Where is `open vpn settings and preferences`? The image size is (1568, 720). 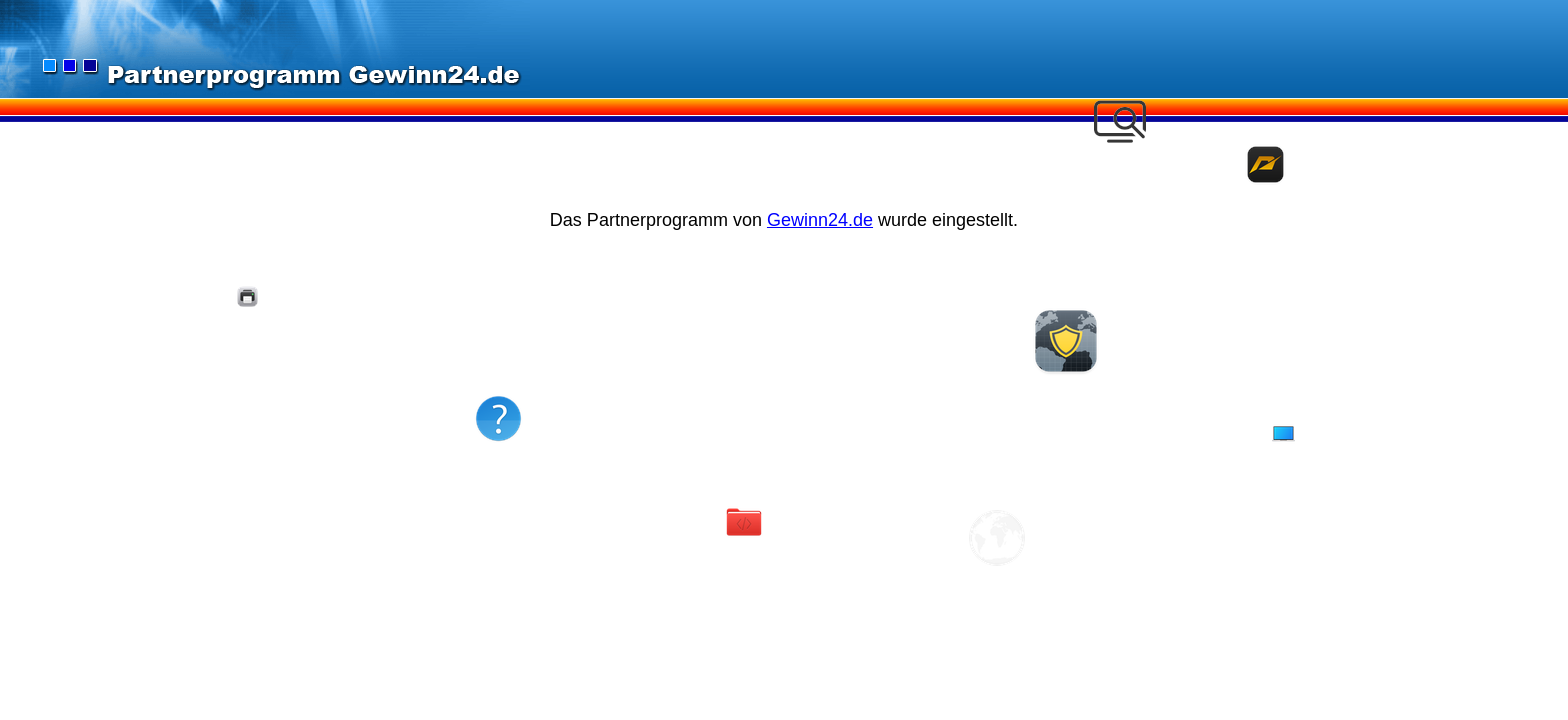 open vpn settings and preferences is located at coordinates (1066, 341).